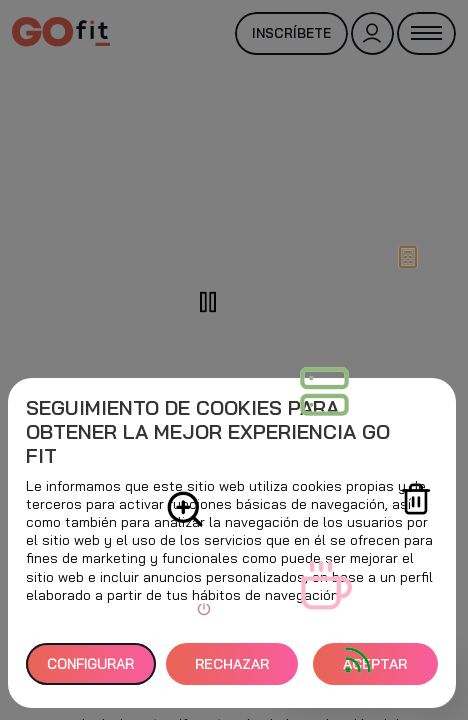 The image size is (468, 720). I want to click on turn device on or off, so click(204, 609).